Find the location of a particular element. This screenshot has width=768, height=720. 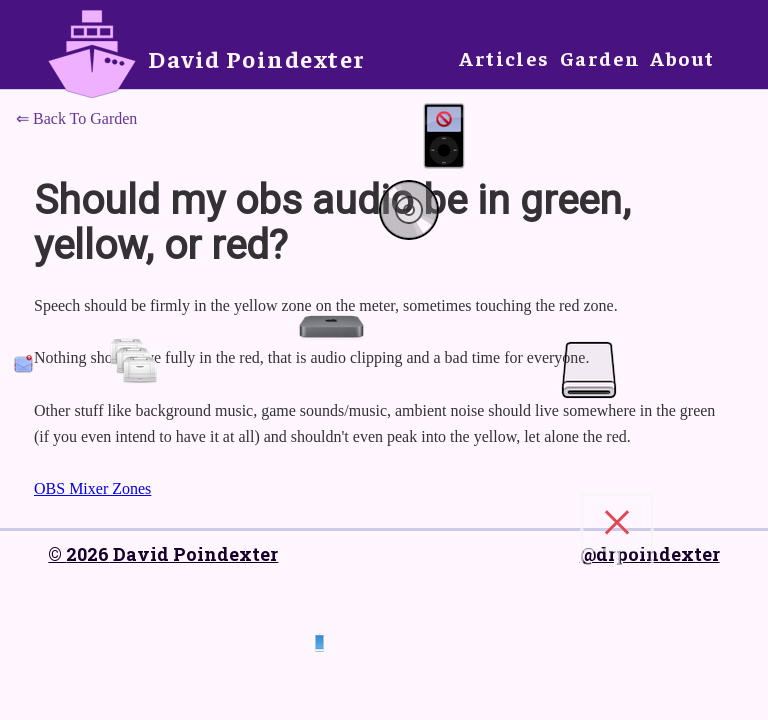

access optical disc drive in sidebar is located at coordinates (409, 210).